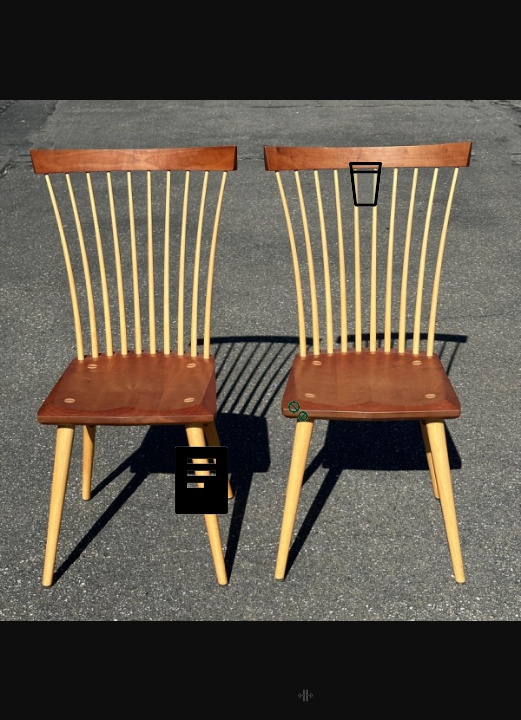  Describe the element at coordinates (365, 183) in the screenshot. I see `view nearby bars or pubs` at that location.